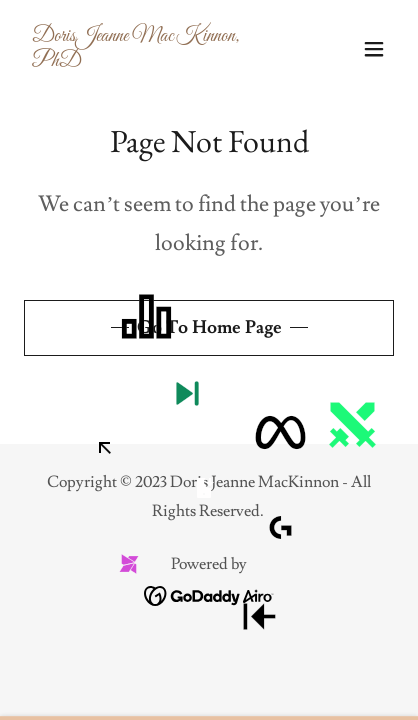 This screenshot has width=418, height=720. Describe the element at coordinates (105, 448) in the screenshot. I see `navigate back and up in the interface` at that location.